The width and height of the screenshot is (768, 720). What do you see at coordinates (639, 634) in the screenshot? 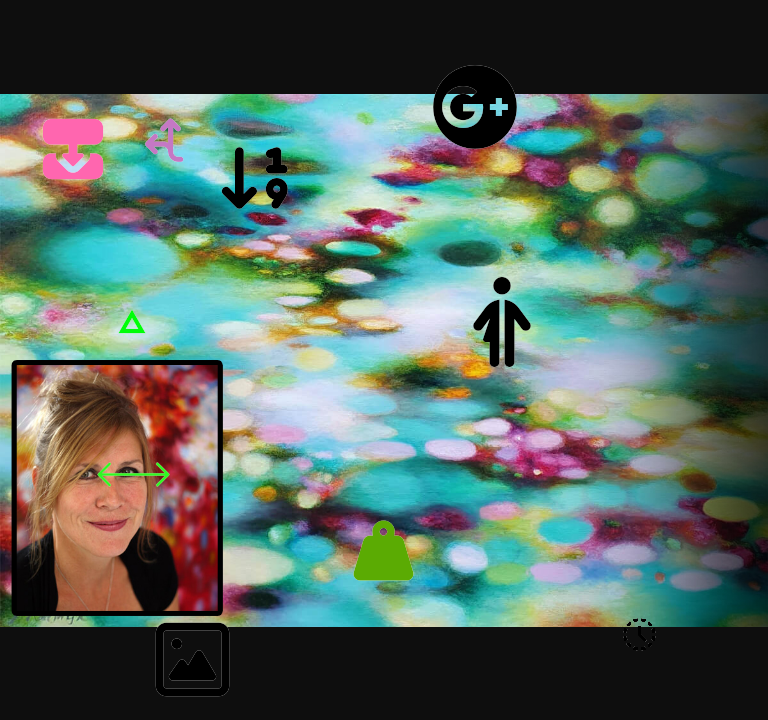
I see `indicates history tracking is disabled` at bounding box center [639, 634].